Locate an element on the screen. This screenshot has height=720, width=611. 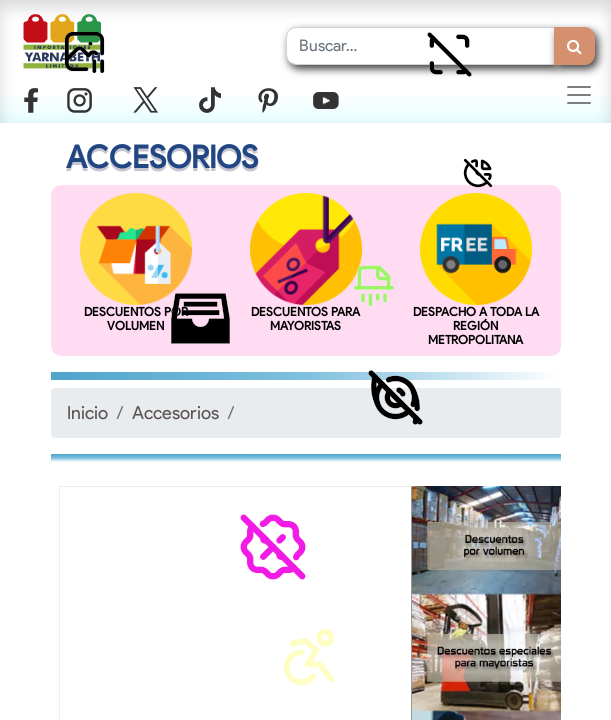
disable pie chart visualization is located at coordinates (478, 173).